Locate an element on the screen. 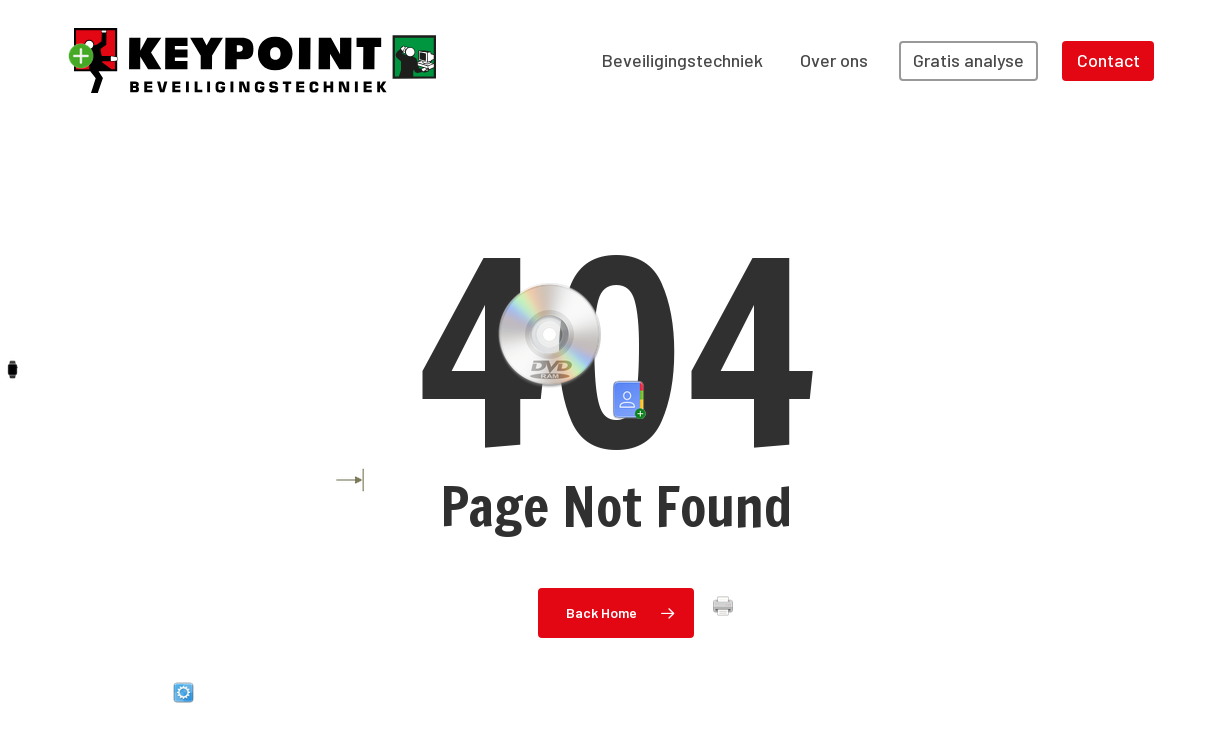 The width and height of the screenshot is (1232, 753). manage your connected Apple Watch SE is located at coordinates (12, 369).